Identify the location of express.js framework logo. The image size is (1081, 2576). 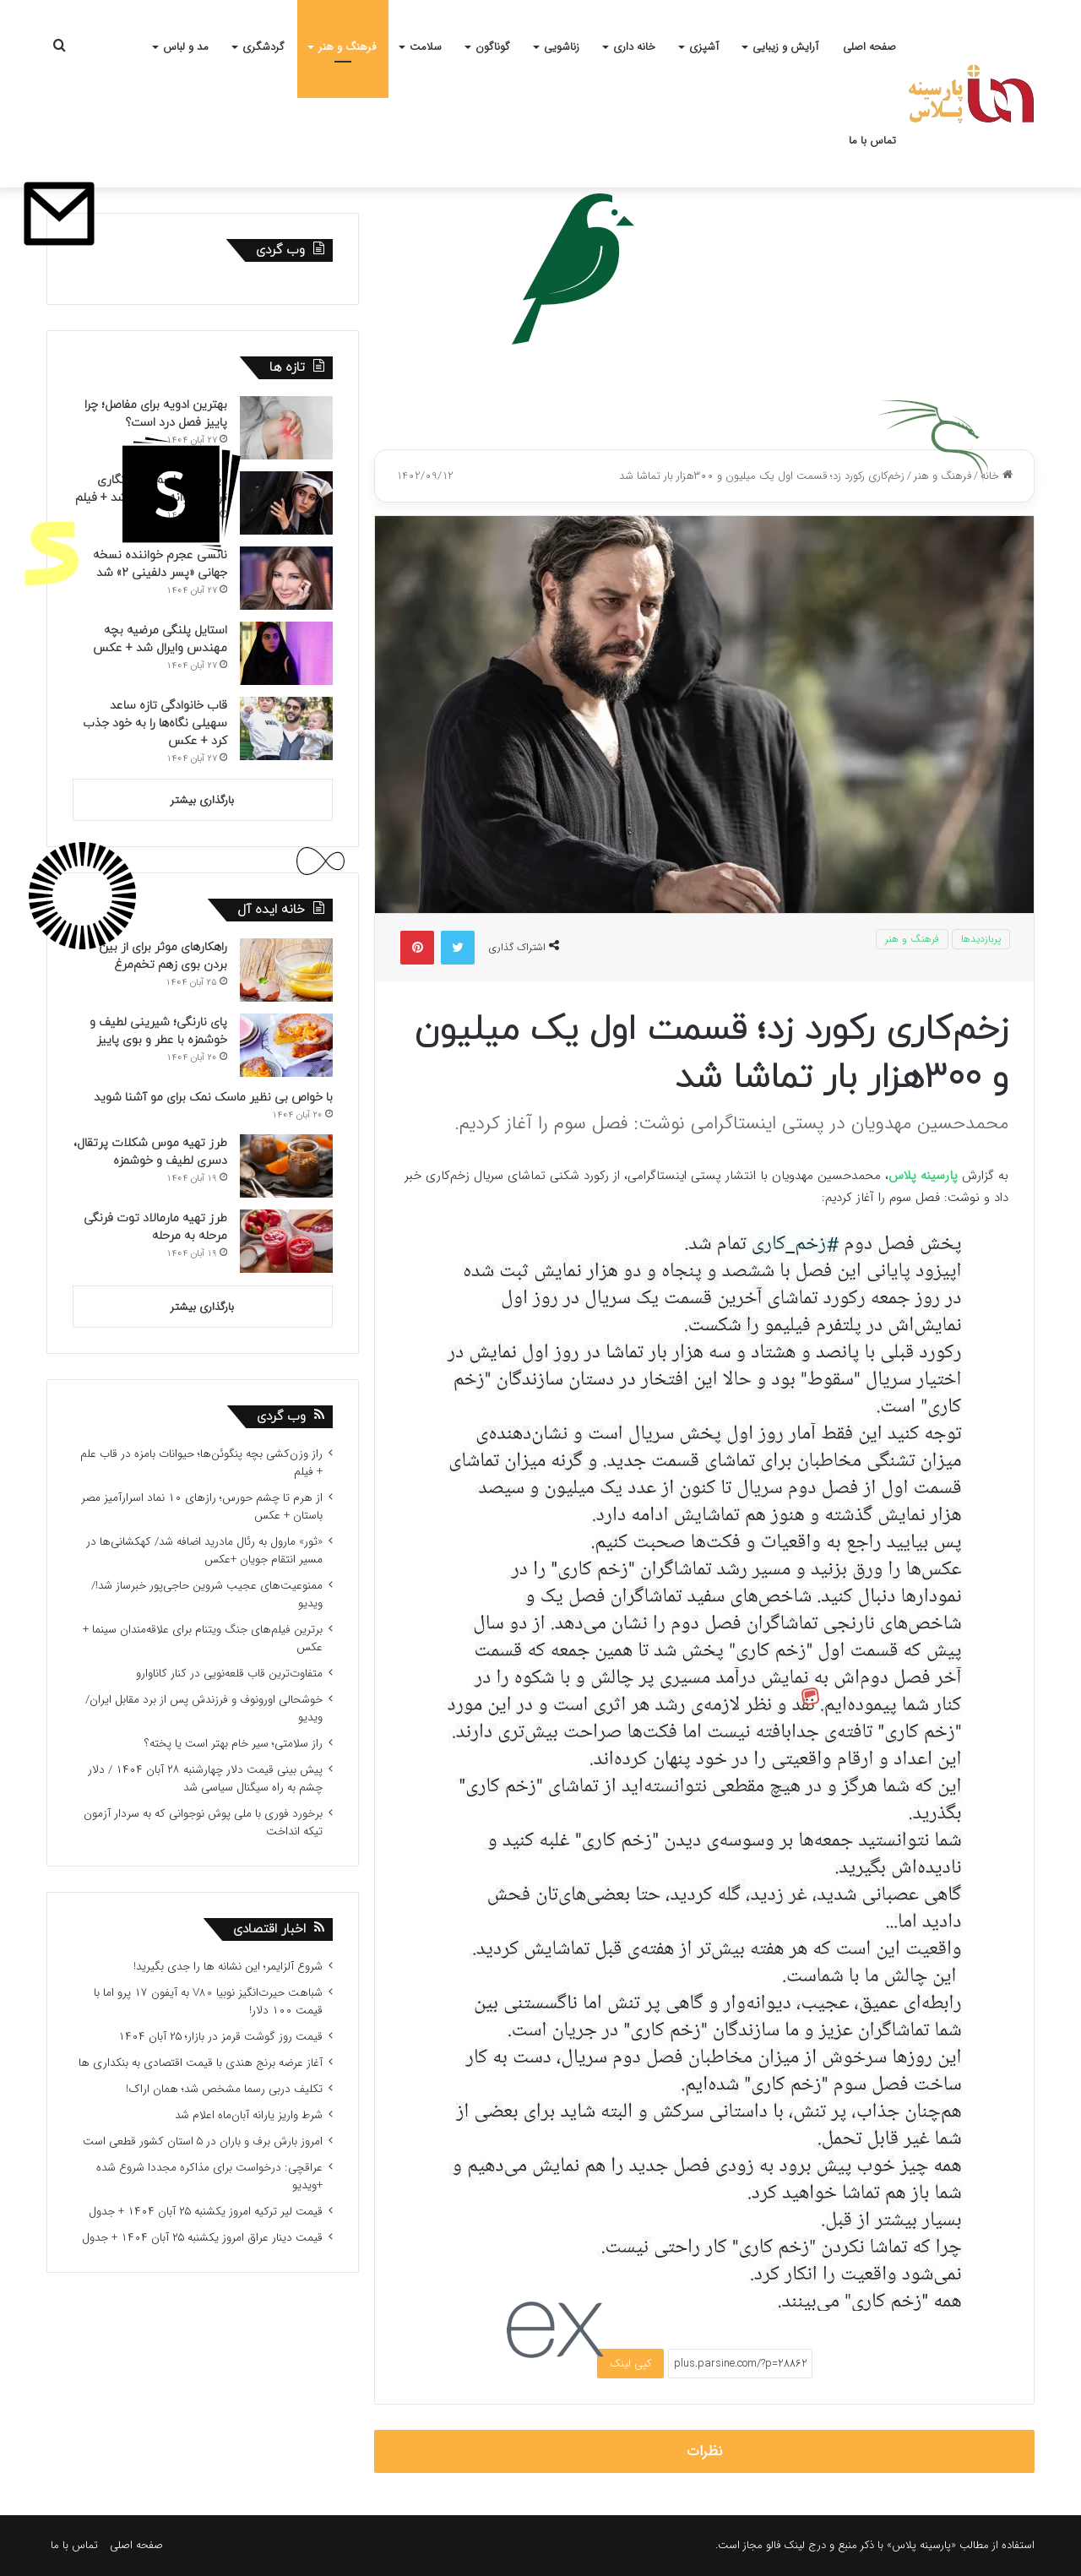
(555, 2329).